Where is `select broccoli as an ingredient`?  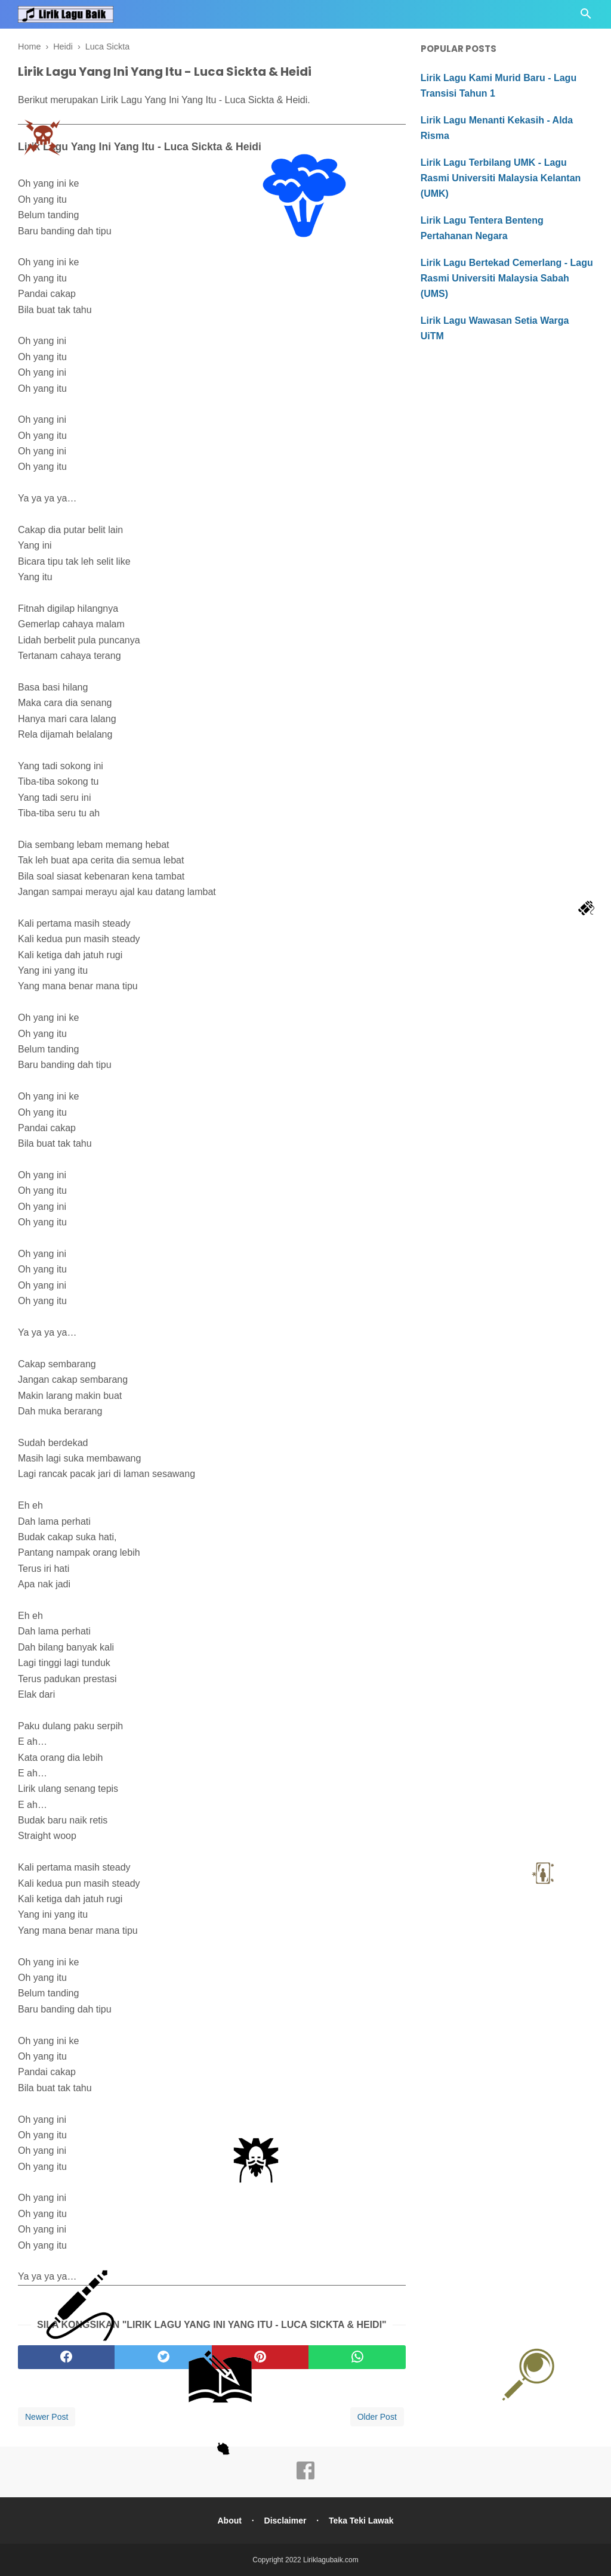
select broccoli as an ingredient is located at coordinates (304, 196).